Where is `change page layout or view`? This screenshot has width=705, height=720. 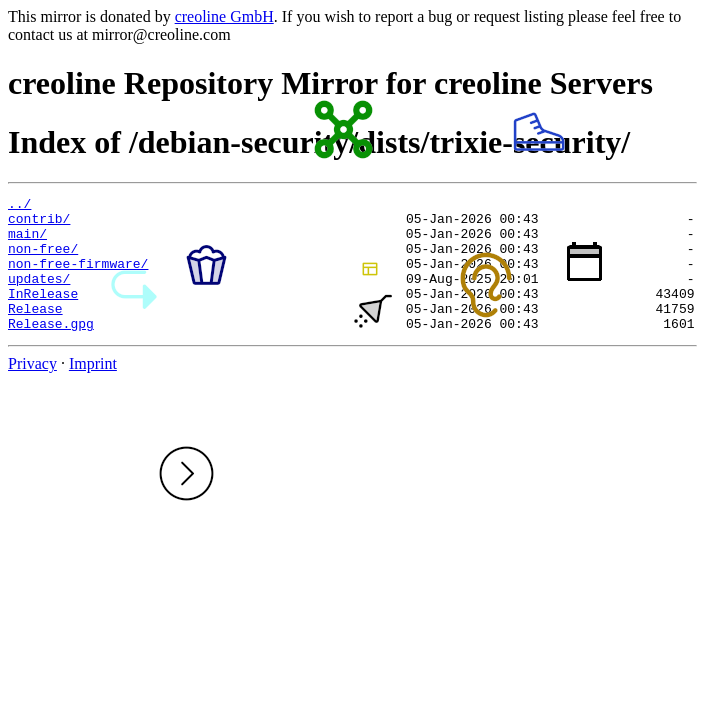
change page layout or view is located at coordinates (370, 269).